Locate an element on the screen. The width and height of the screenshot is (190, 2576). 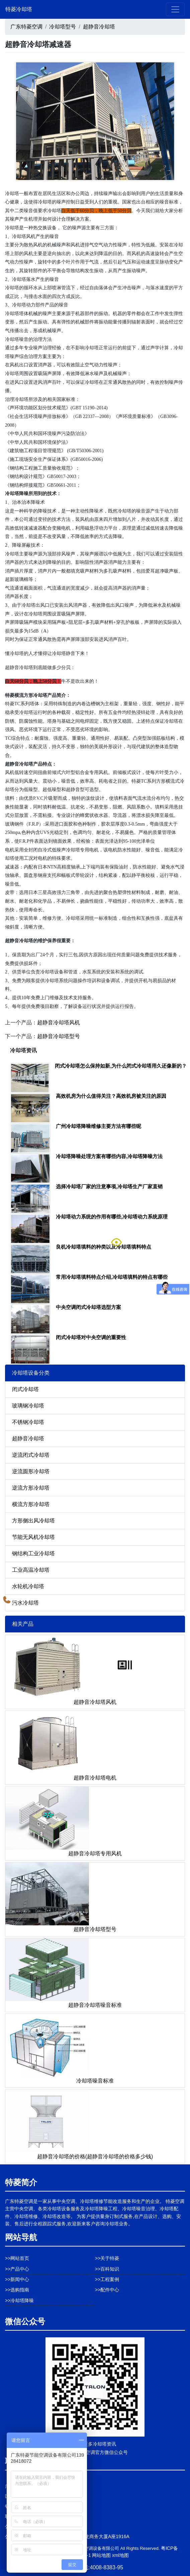
view recently contacted people is located at coordinates (125, 1665).